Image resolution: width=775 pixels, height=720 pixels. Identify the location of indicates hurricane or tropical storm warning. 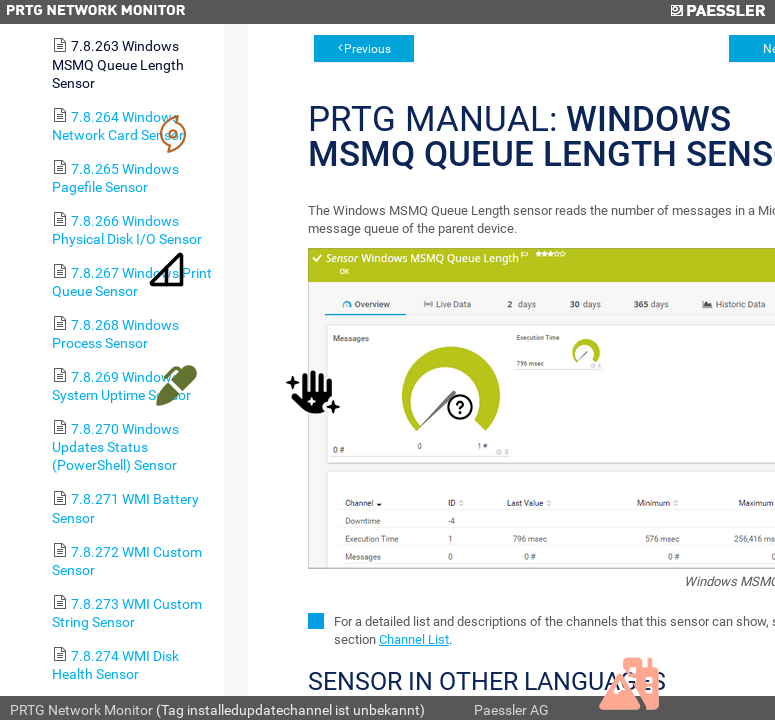
(173, 134).